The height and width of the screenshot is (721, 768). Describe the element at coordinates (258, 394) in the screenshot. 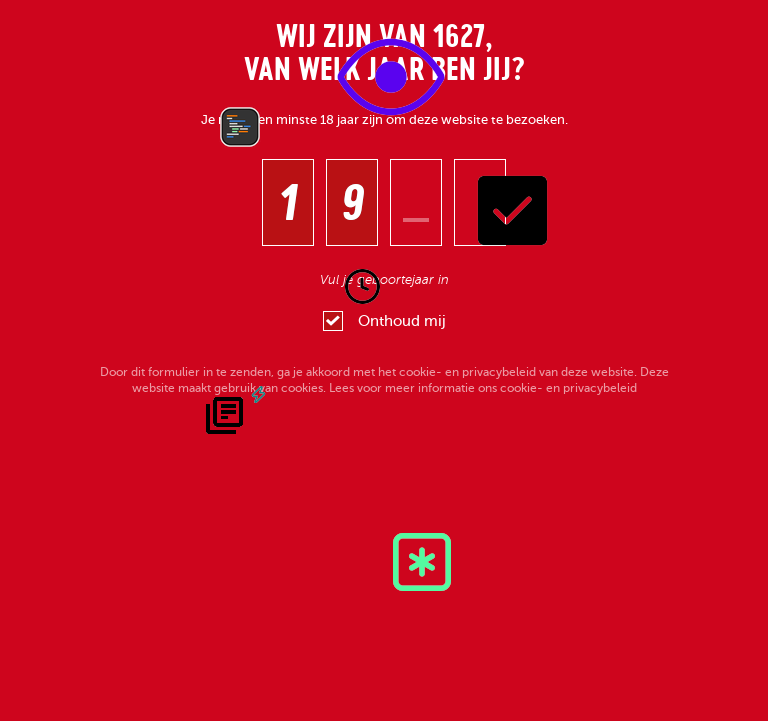

I see `indicates quick actions or shortcuts` at that location.